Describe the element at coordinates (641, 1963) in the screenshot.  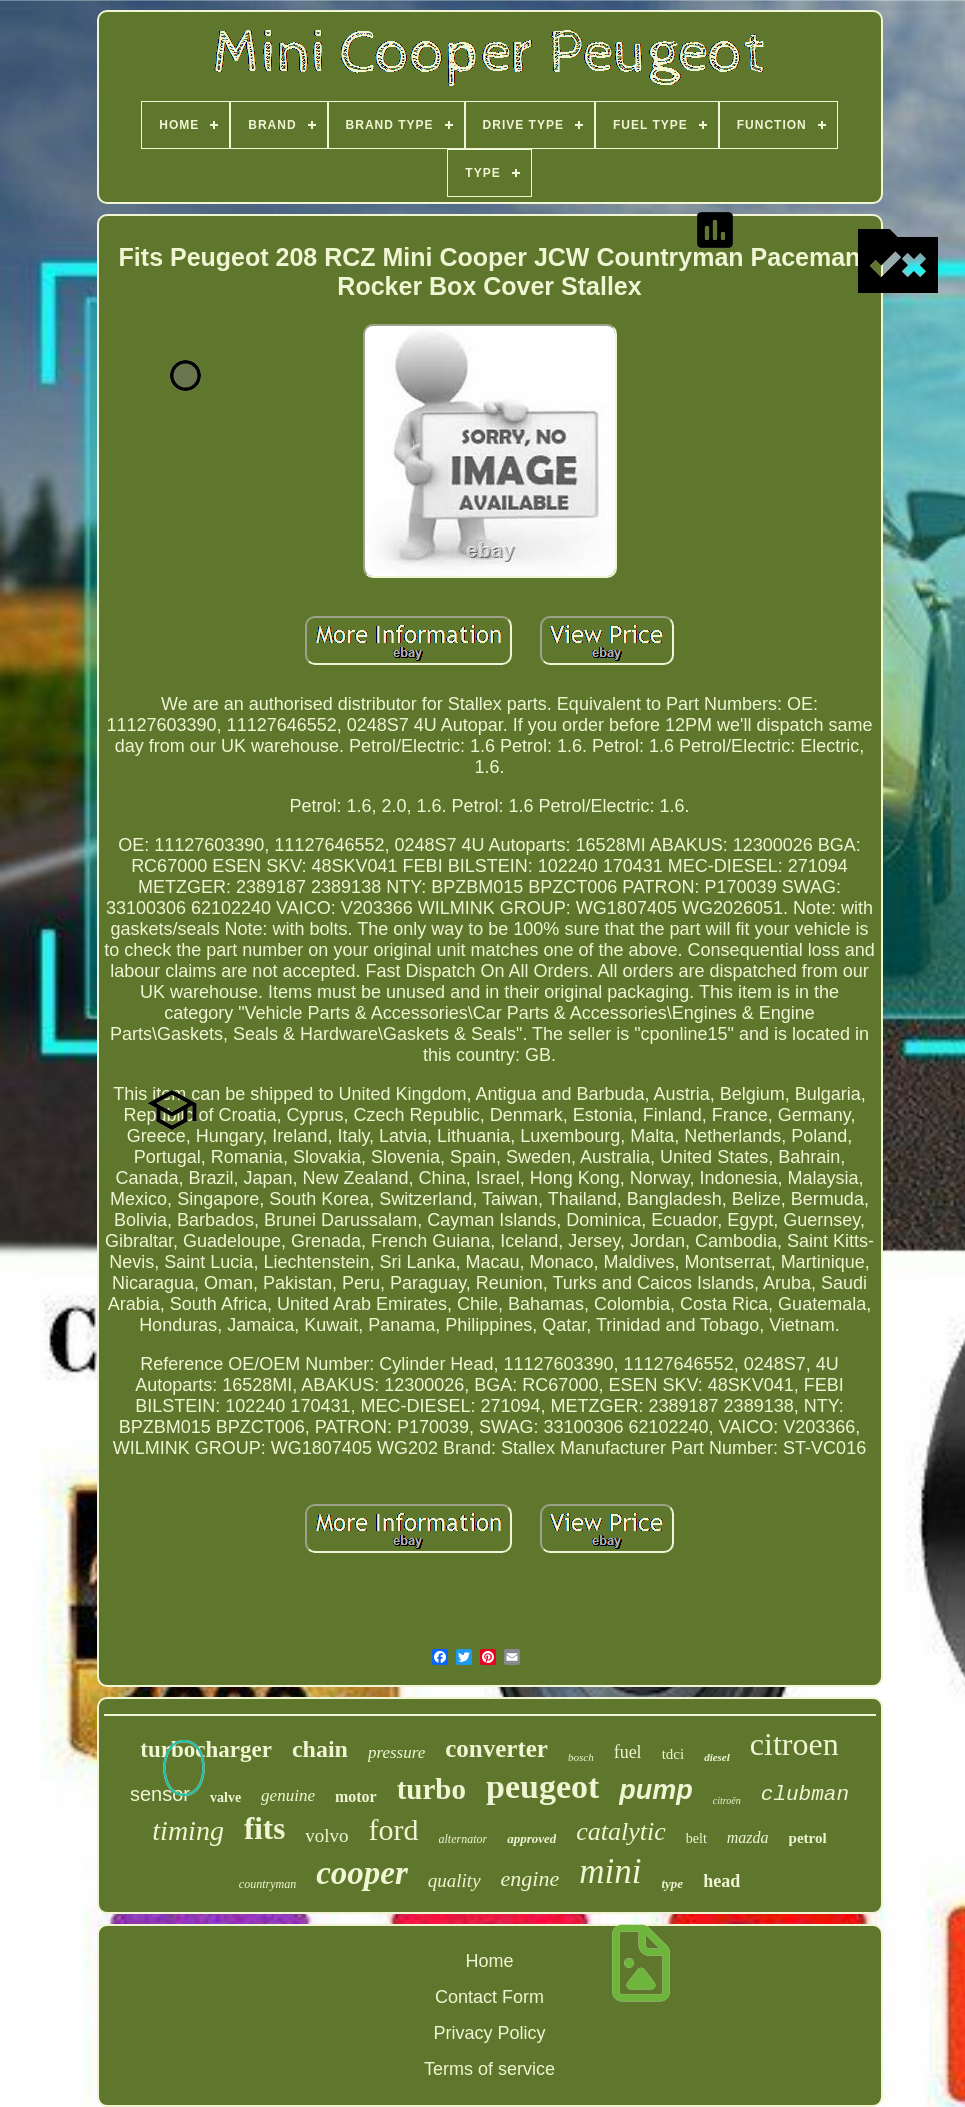
I see `view image file` at that location.